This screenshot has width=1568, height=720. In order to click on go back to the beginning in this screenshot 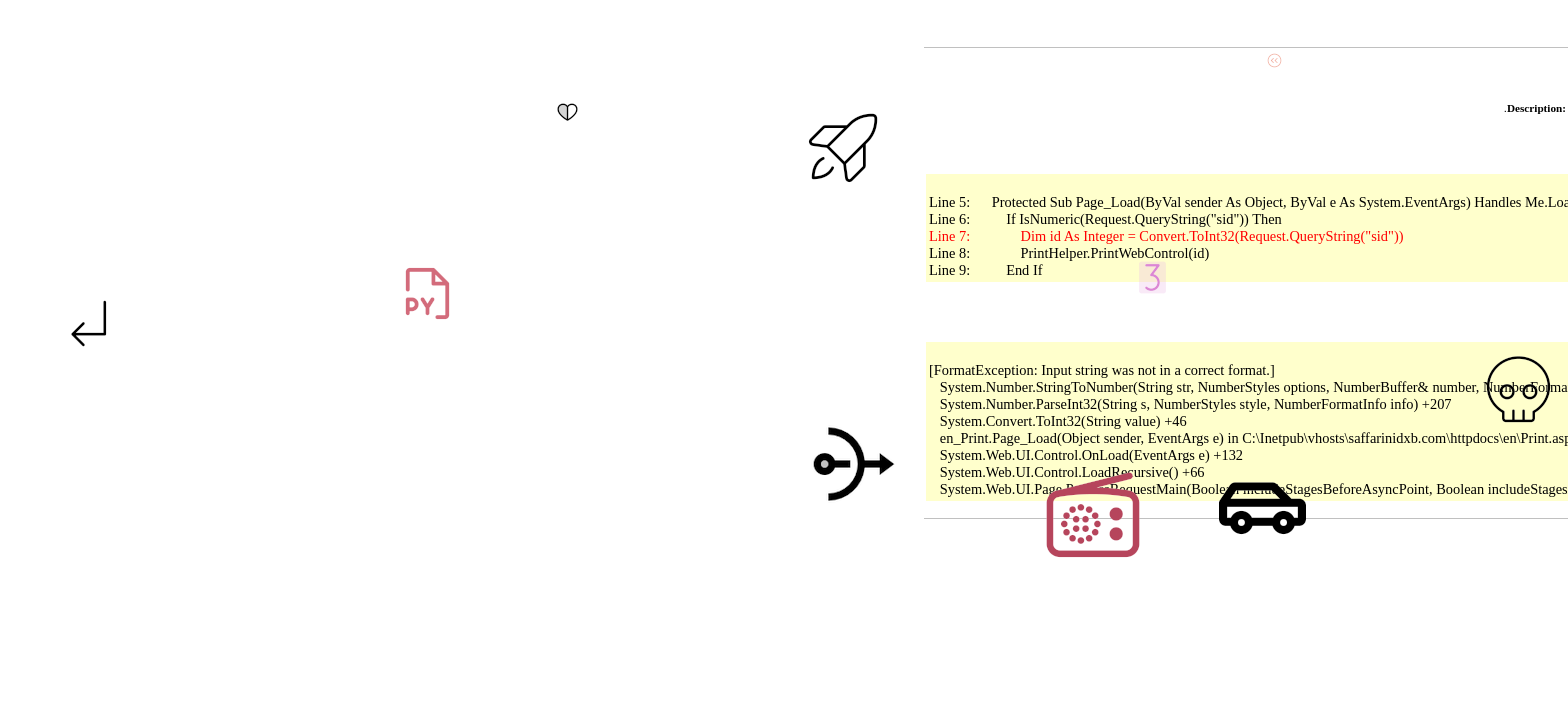, I will do `click(1274, 60)`.